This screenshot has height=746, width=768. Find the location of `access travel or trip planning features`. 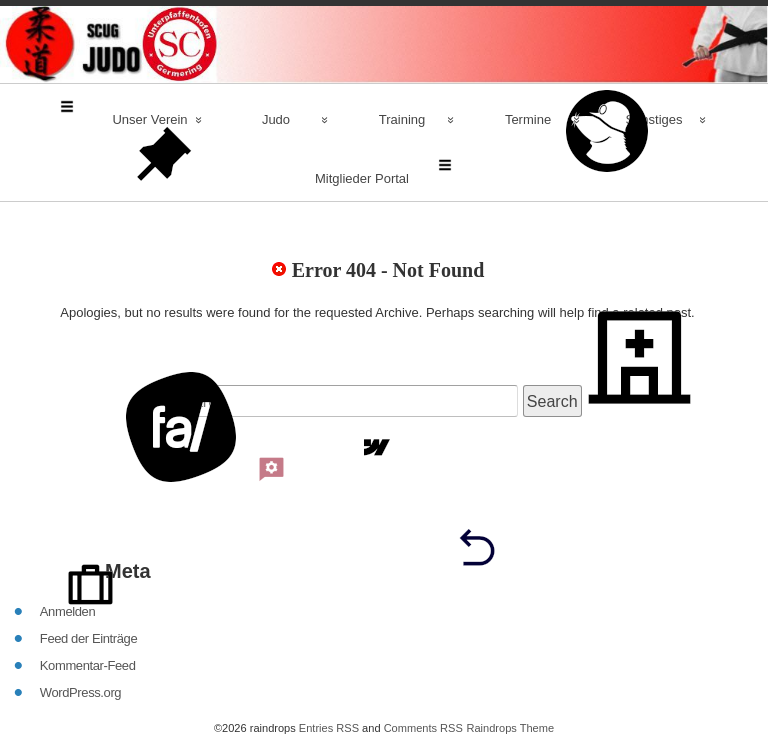

access travel or trip planning features is located at coordinates (90, 584).